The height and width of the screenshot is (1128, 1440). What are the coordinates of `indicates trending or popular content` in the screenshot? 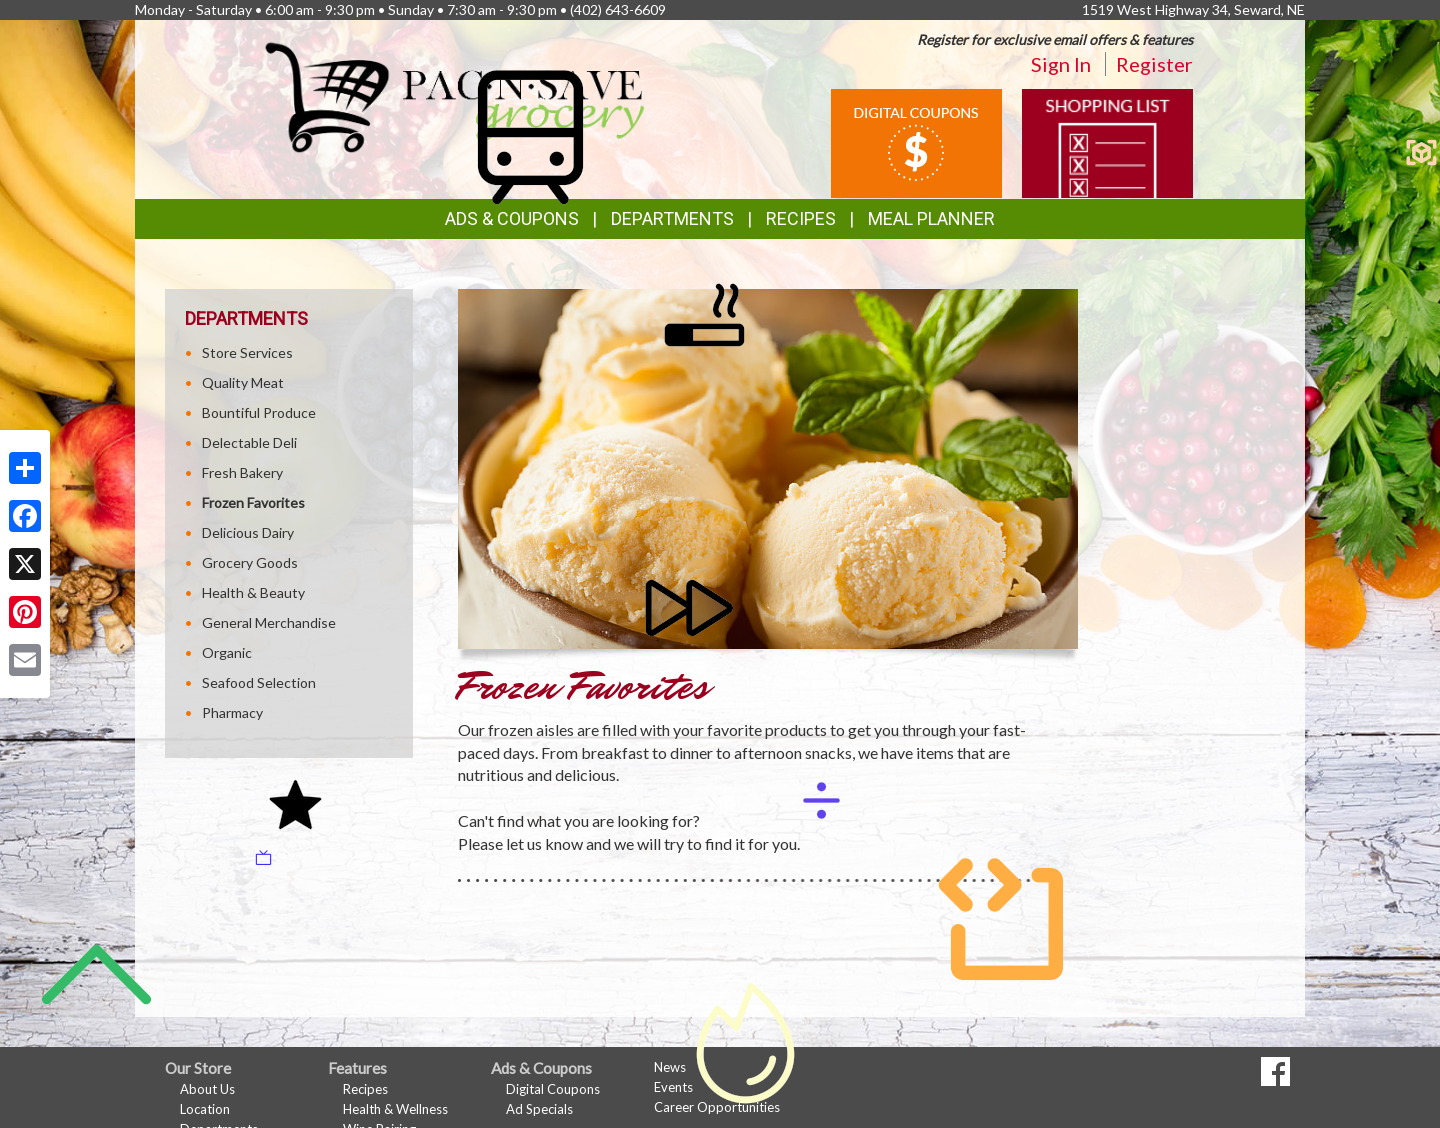 It's located at (745, 1045).